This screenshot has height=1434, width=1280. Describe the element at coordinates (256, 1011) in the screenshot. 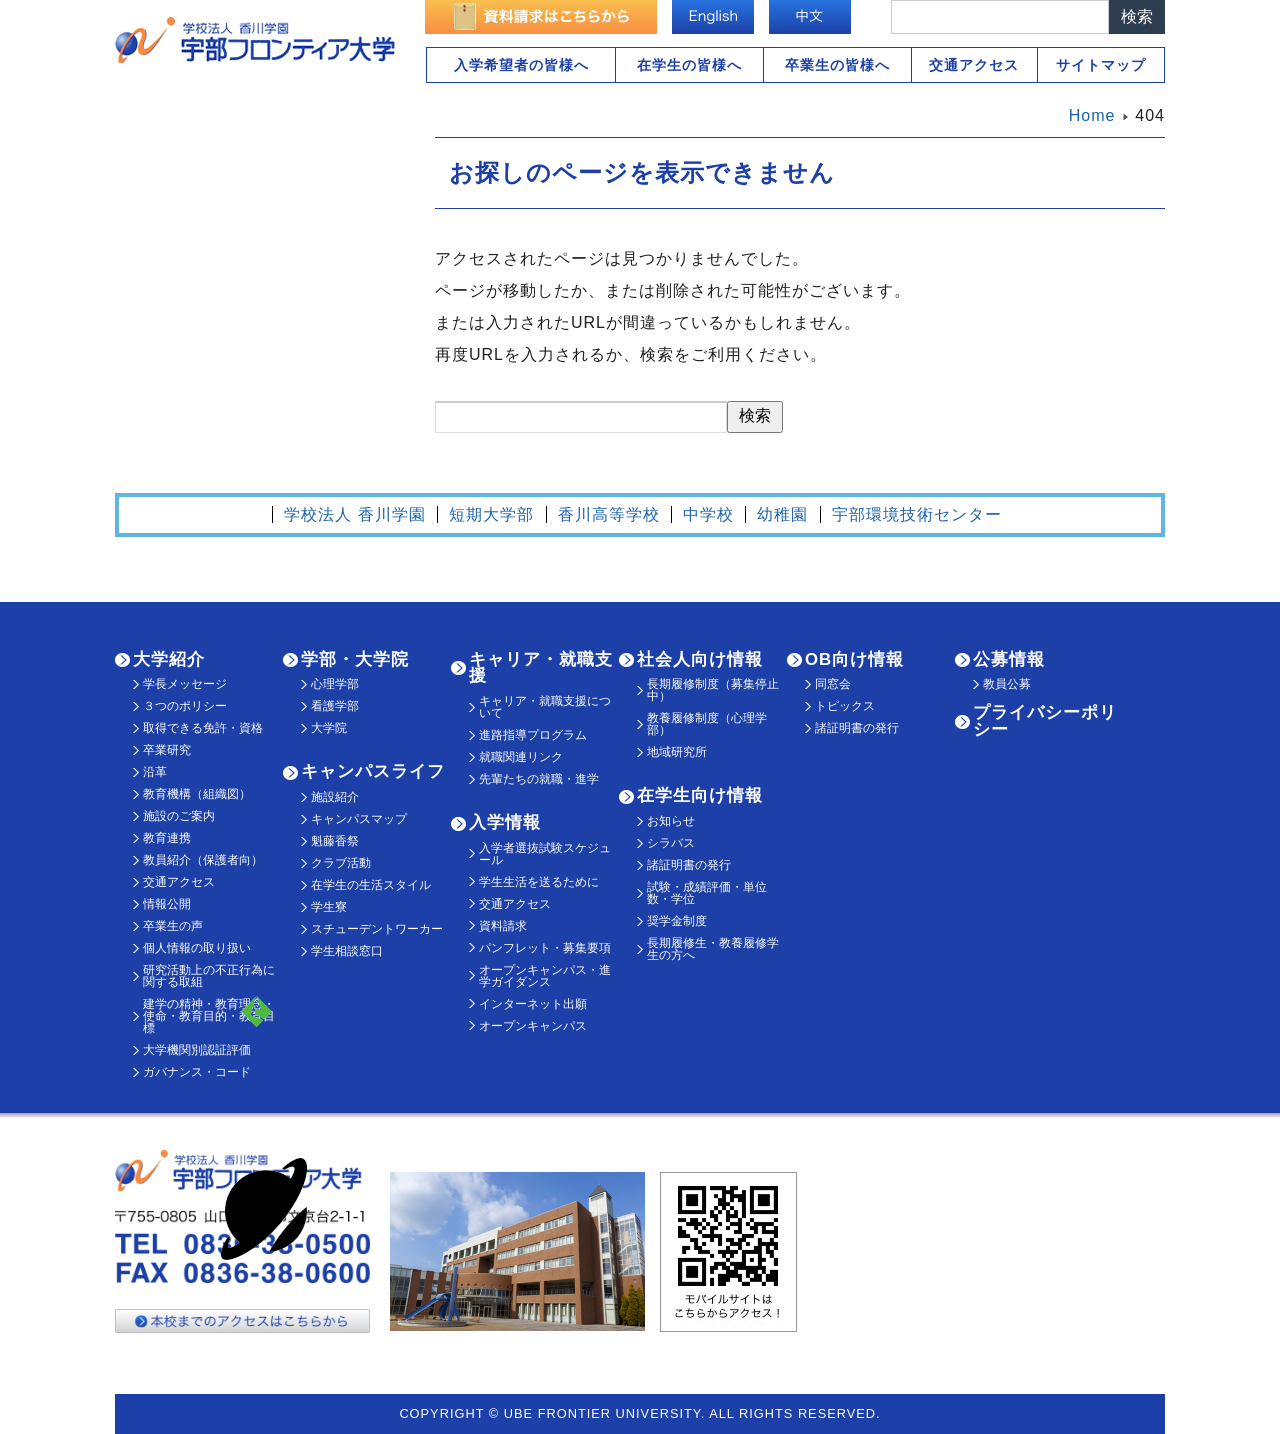

I see `open informatica application` at that location.